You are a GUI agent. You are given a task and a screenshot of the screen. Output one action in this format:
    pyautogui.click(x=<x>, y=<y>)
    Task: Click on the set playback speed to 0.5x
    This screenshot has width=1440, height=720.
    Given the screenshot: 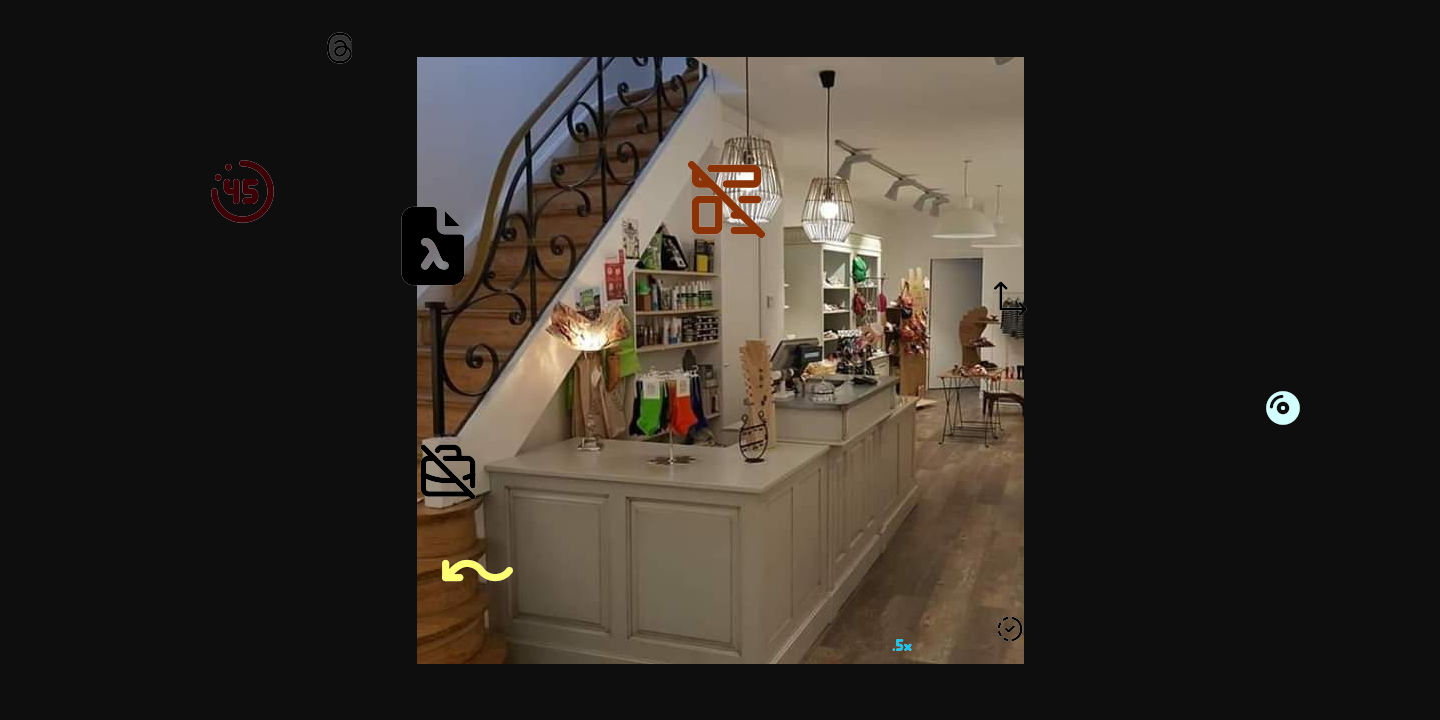 What is the action you would take?
    pyautogui.click(x=902, y=645)
    